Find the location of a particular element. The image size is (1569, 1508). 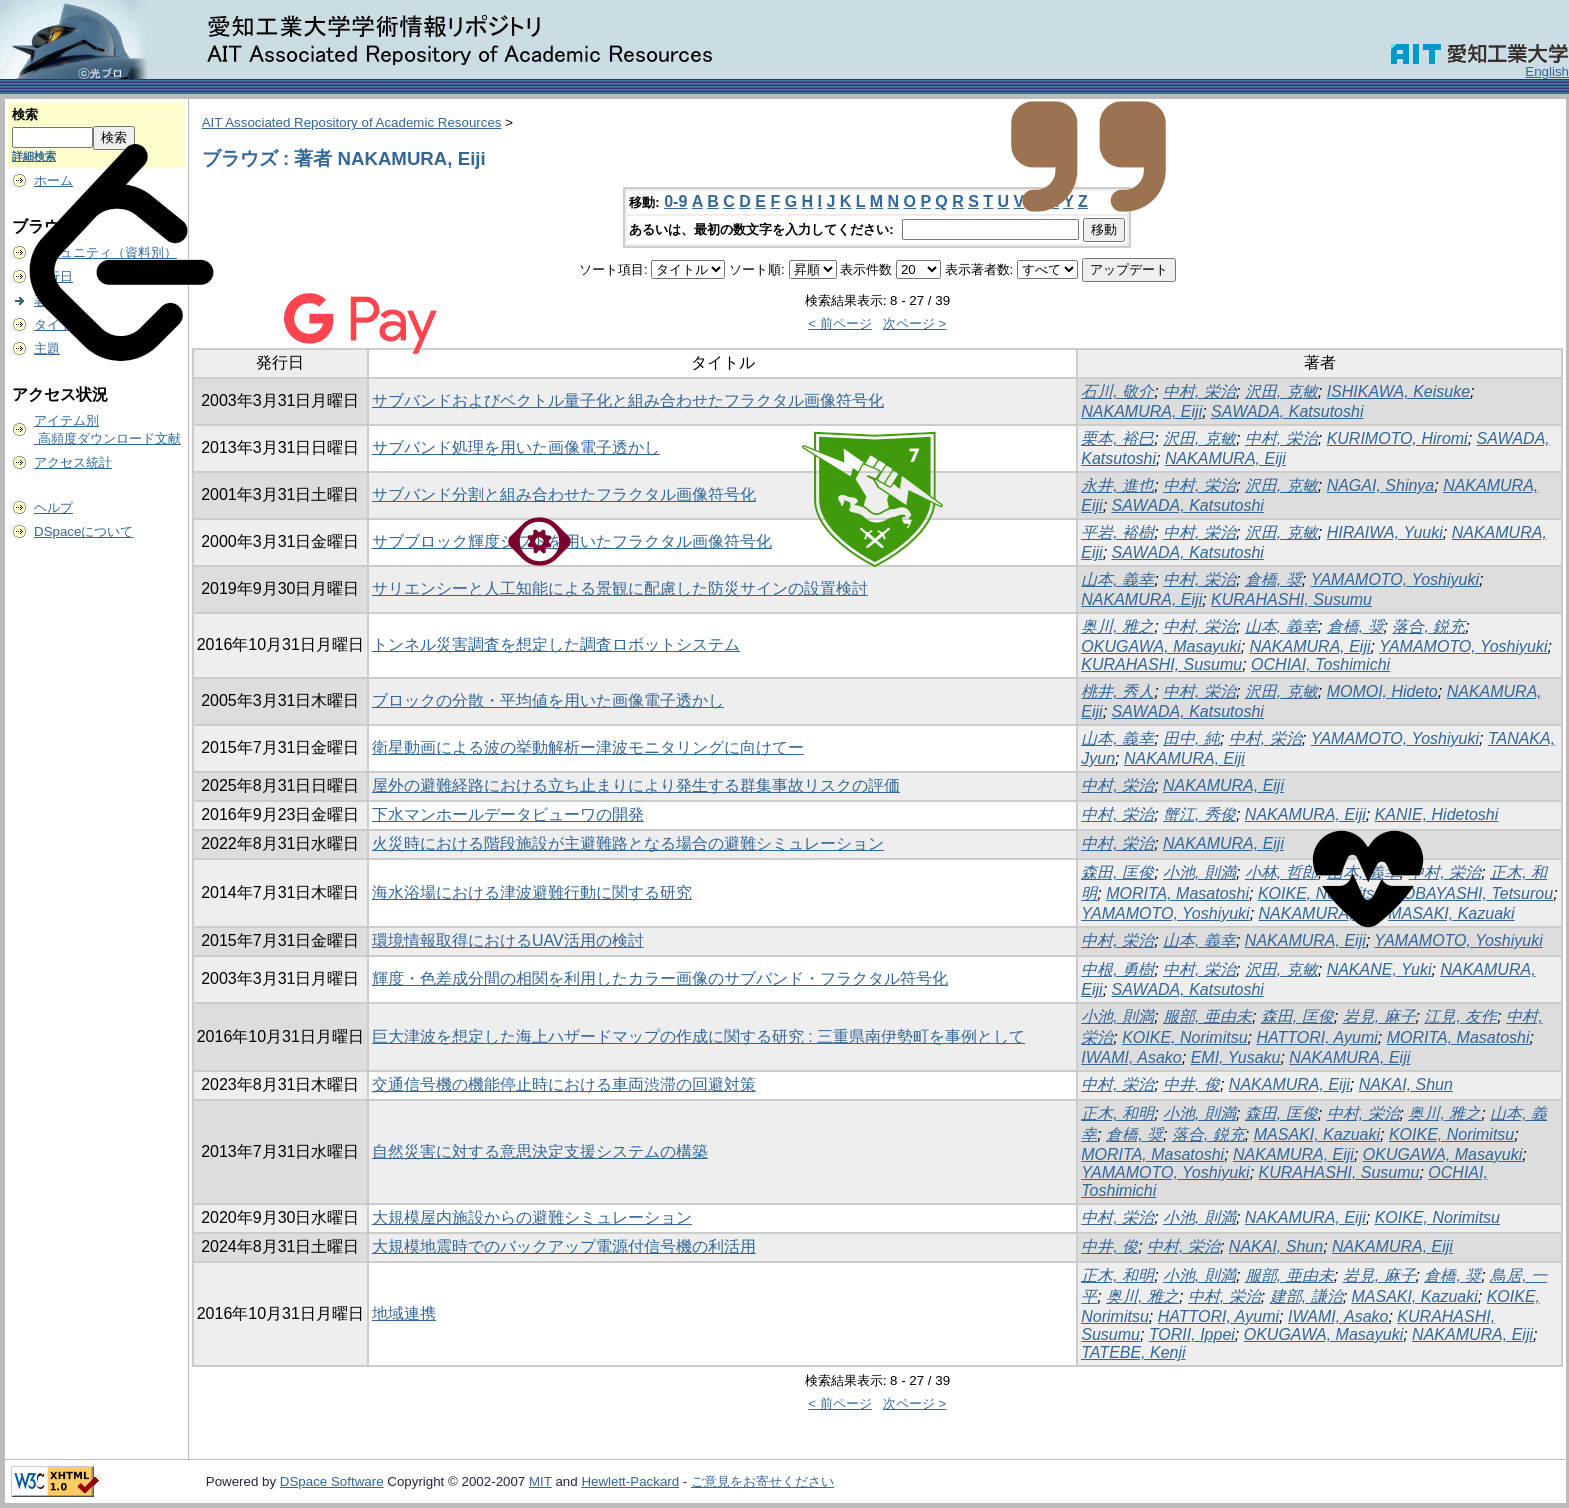

view health or fitness tracking data is located at coordinates (1368, 879).